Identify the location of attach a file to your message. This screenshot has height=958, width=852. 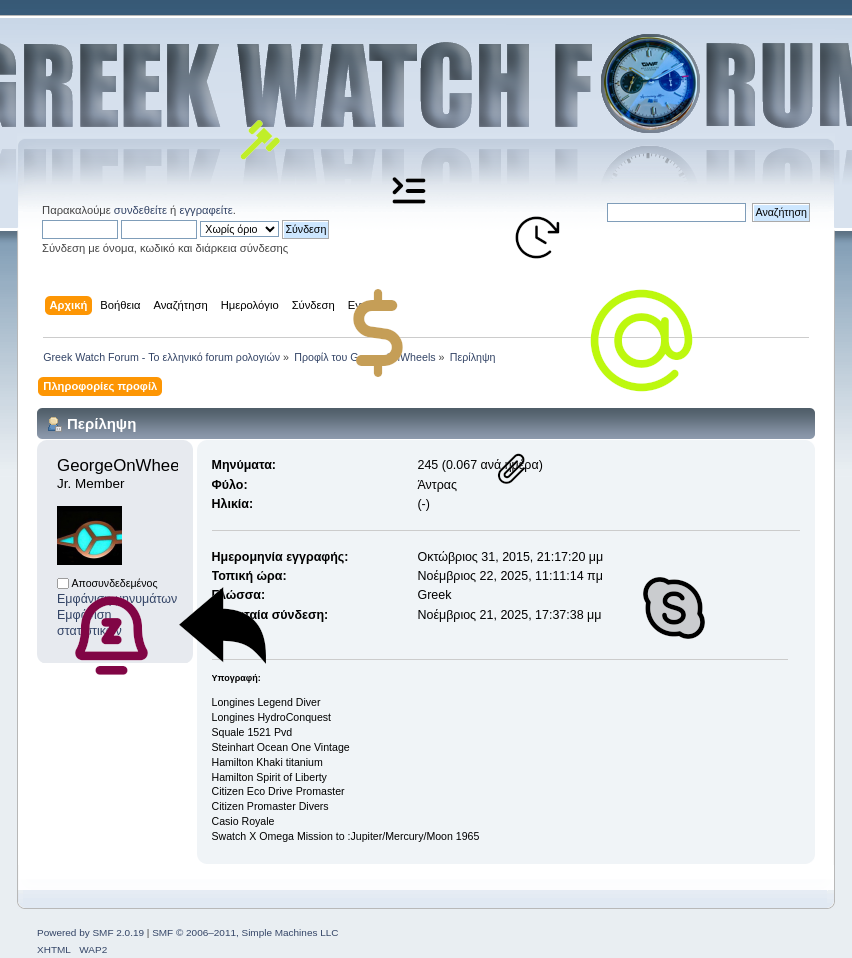
(511, 469).